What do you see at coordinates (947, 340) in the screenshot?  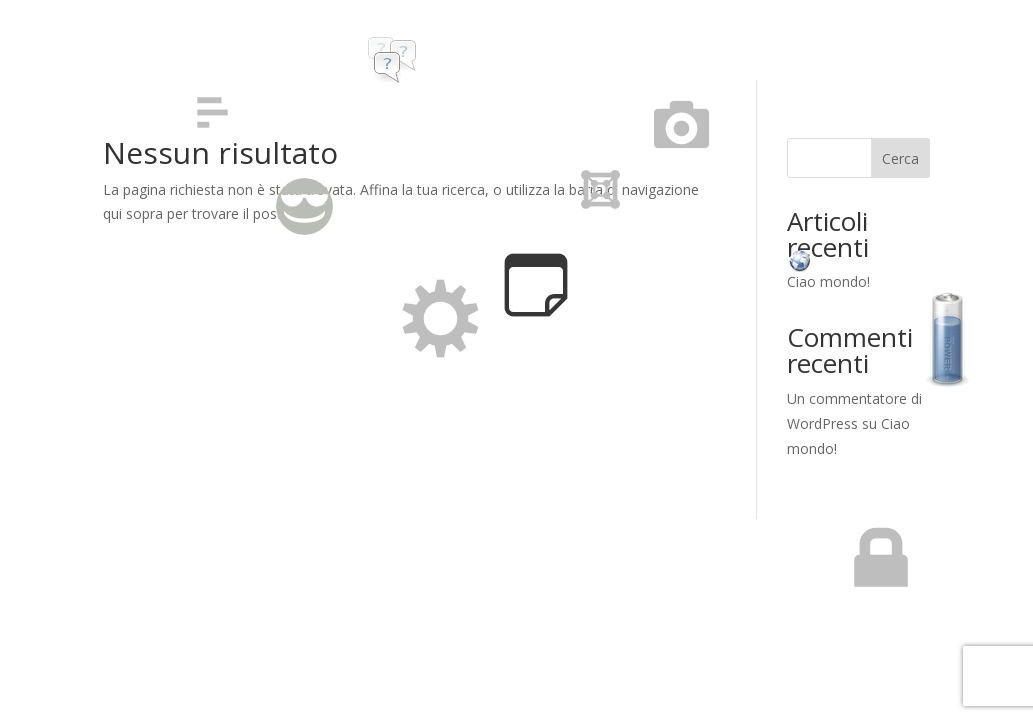 I see `indicates battery is sufficiently charged` at bounding box center [947, 340].